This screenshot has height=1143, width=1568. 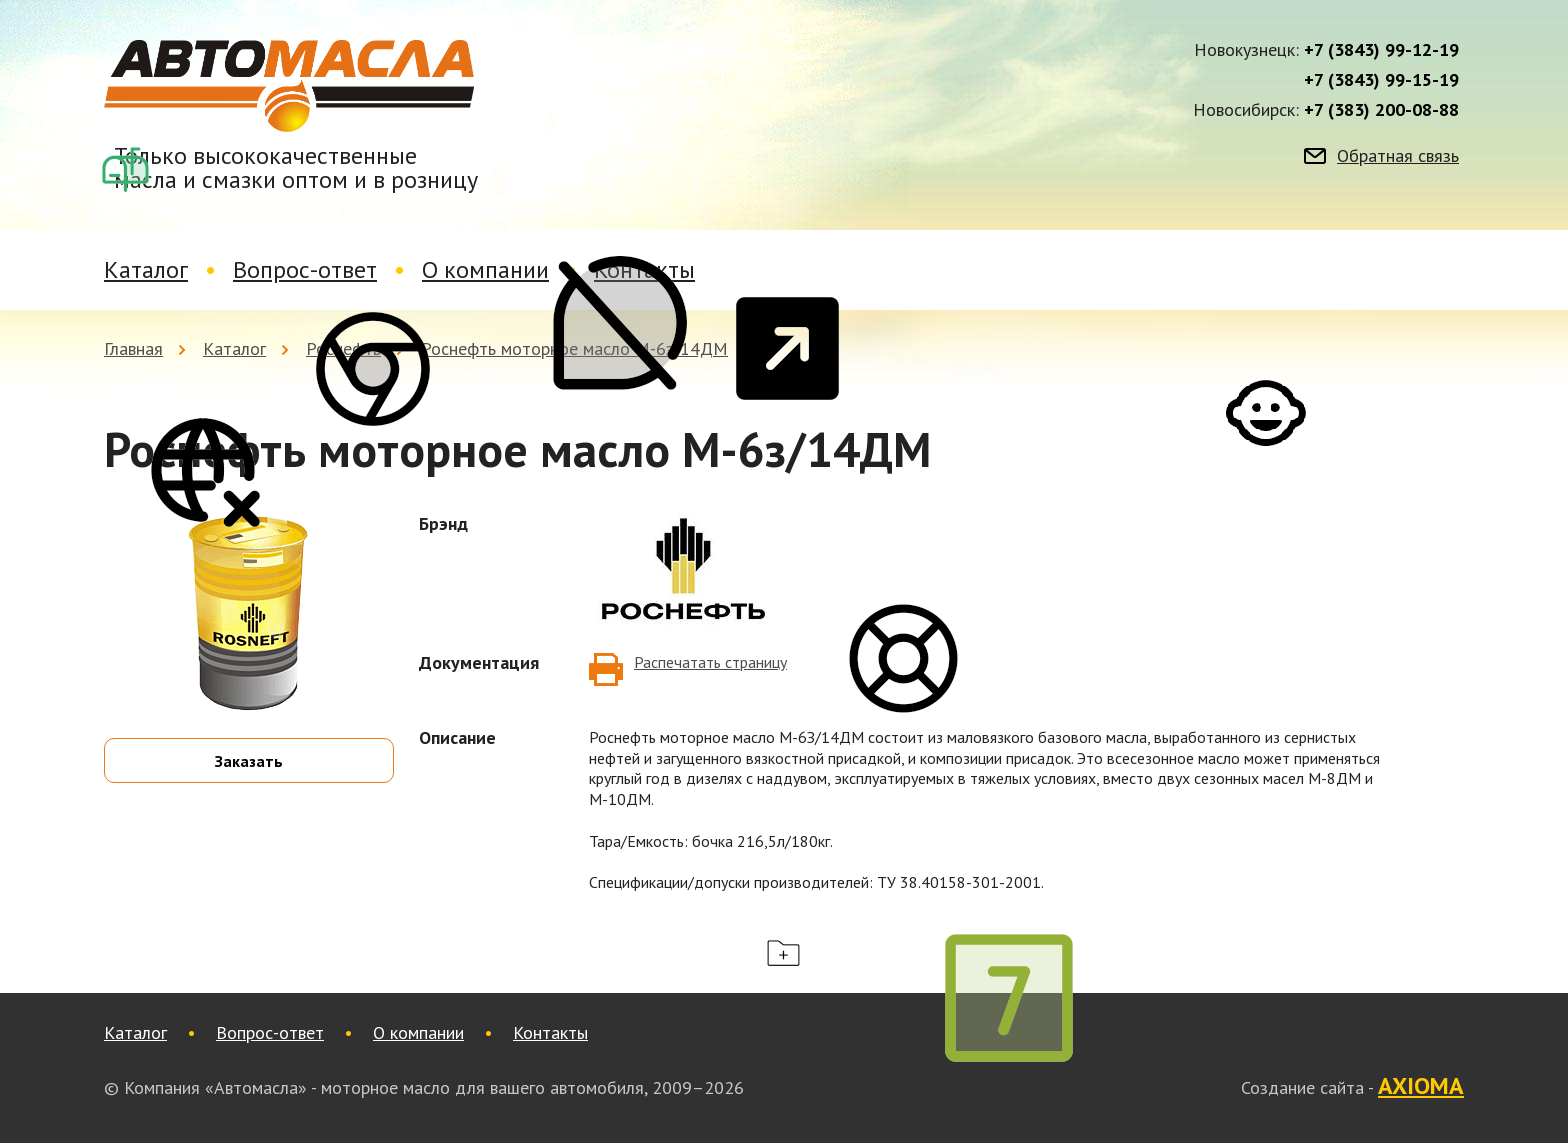 What do you see at coordinates (125, 170) in the screenshot?
I see `access your mailbox or inbox` at bounding box center [125, 170].